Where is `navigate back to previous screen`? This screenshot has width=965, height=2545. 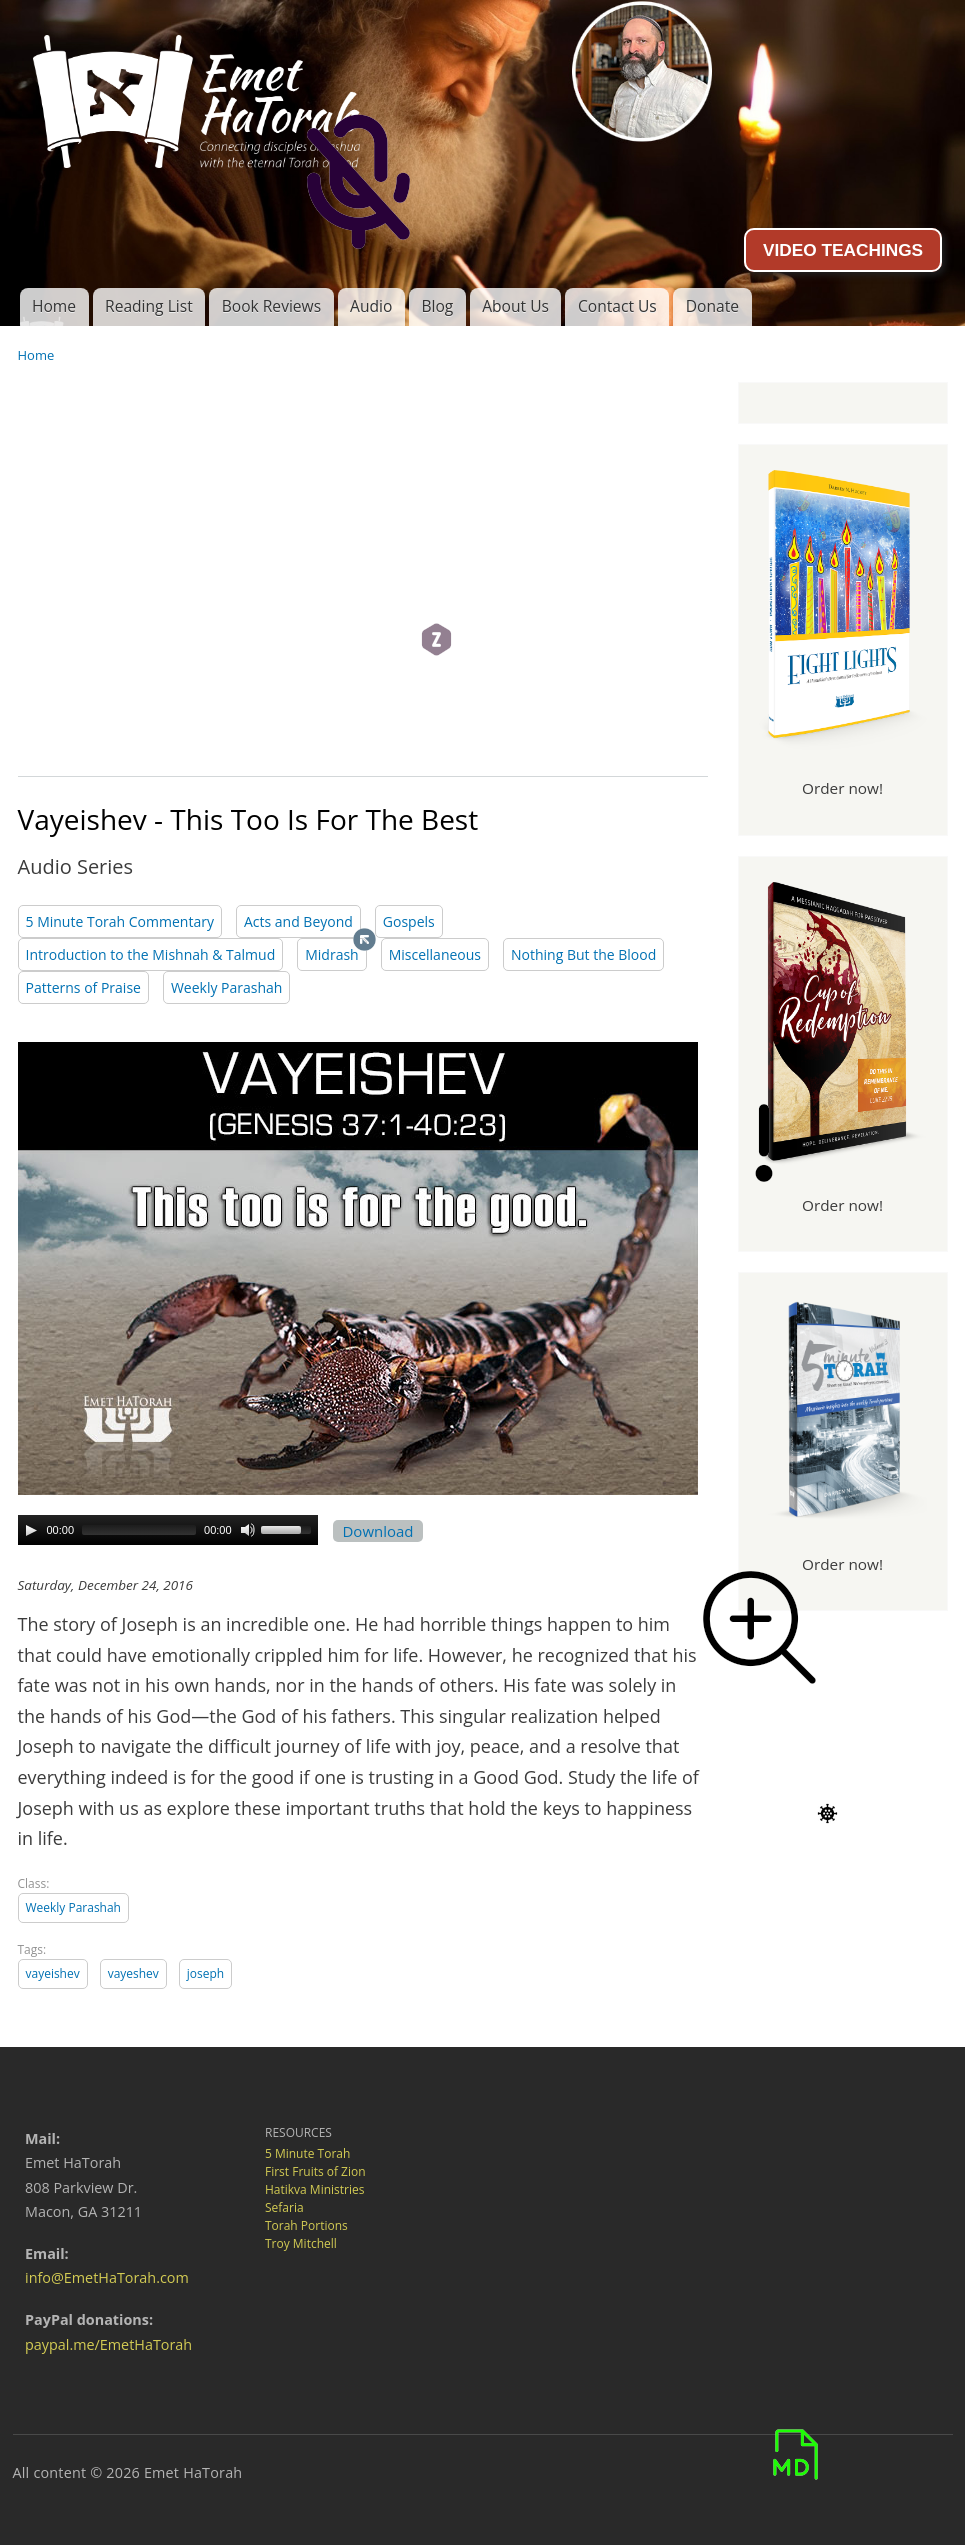 navigate back to previous screen is located at coordinates (364, 939).